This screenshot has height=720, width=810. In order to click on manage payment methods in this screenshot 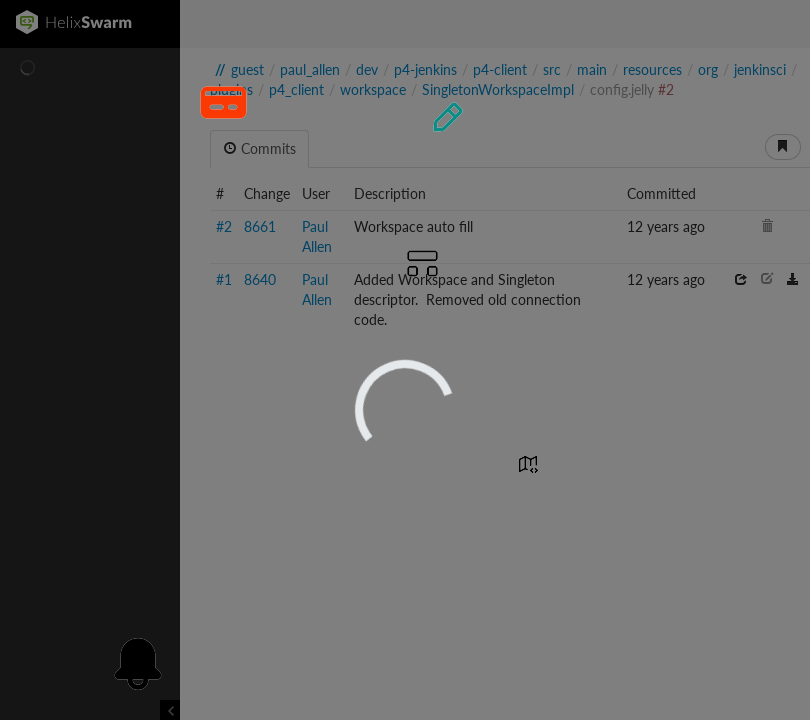, I will do `click(223, 102)`.